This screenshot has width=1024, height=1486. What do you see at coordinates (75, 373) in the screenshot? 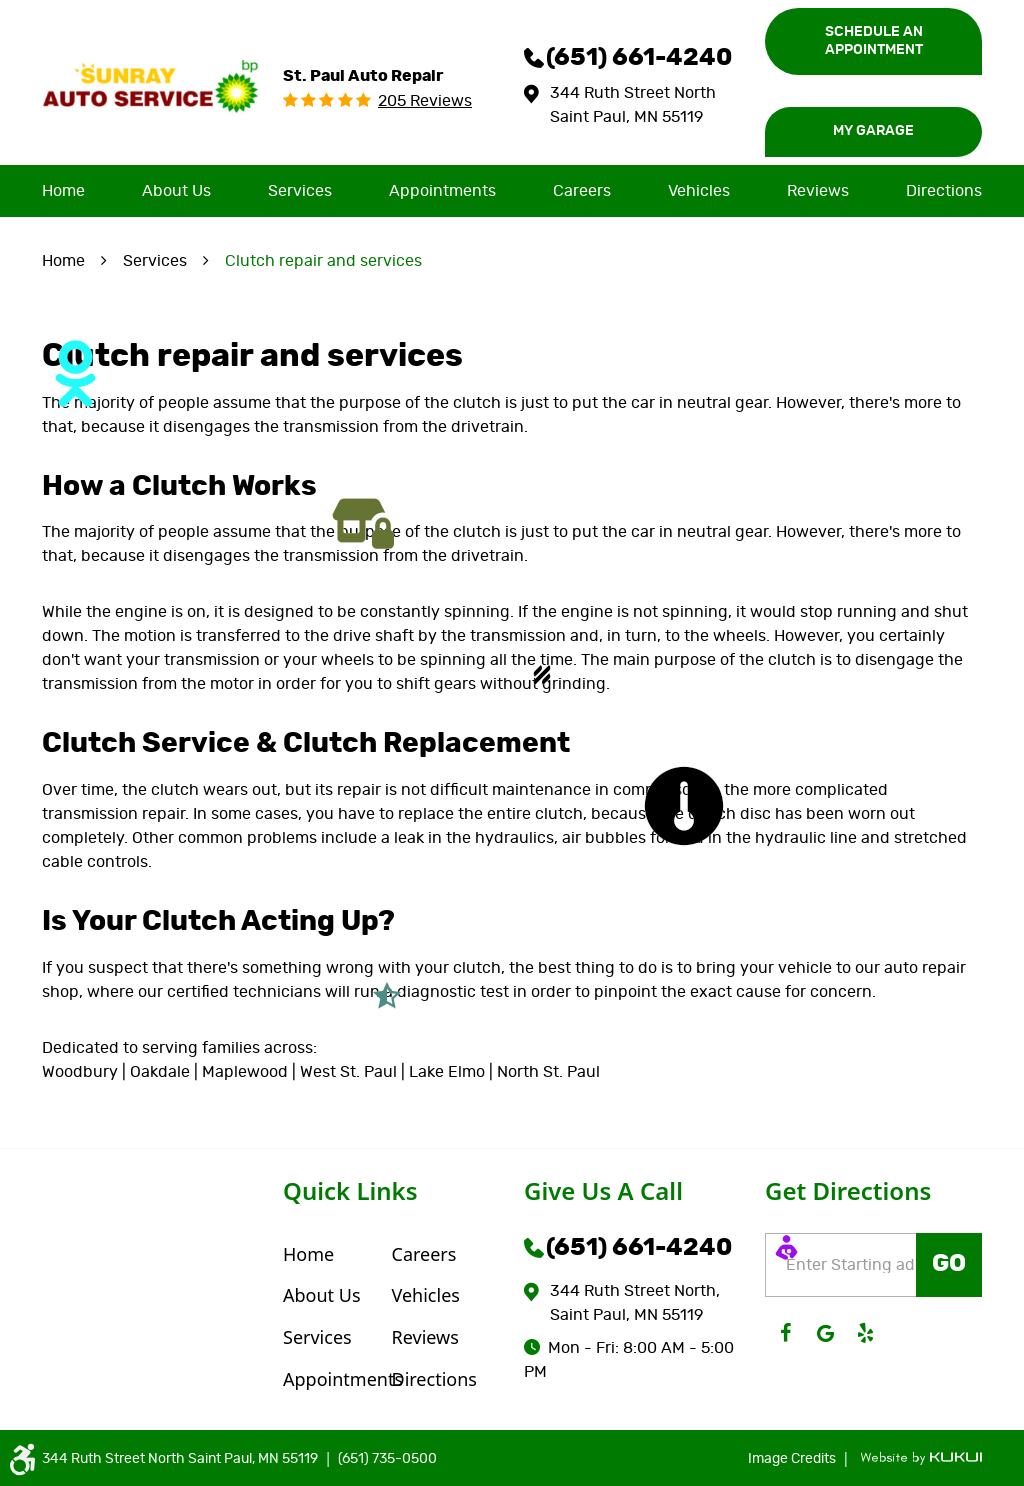
I see `open odnoklassniki social network` at bounding box center [75, 373].